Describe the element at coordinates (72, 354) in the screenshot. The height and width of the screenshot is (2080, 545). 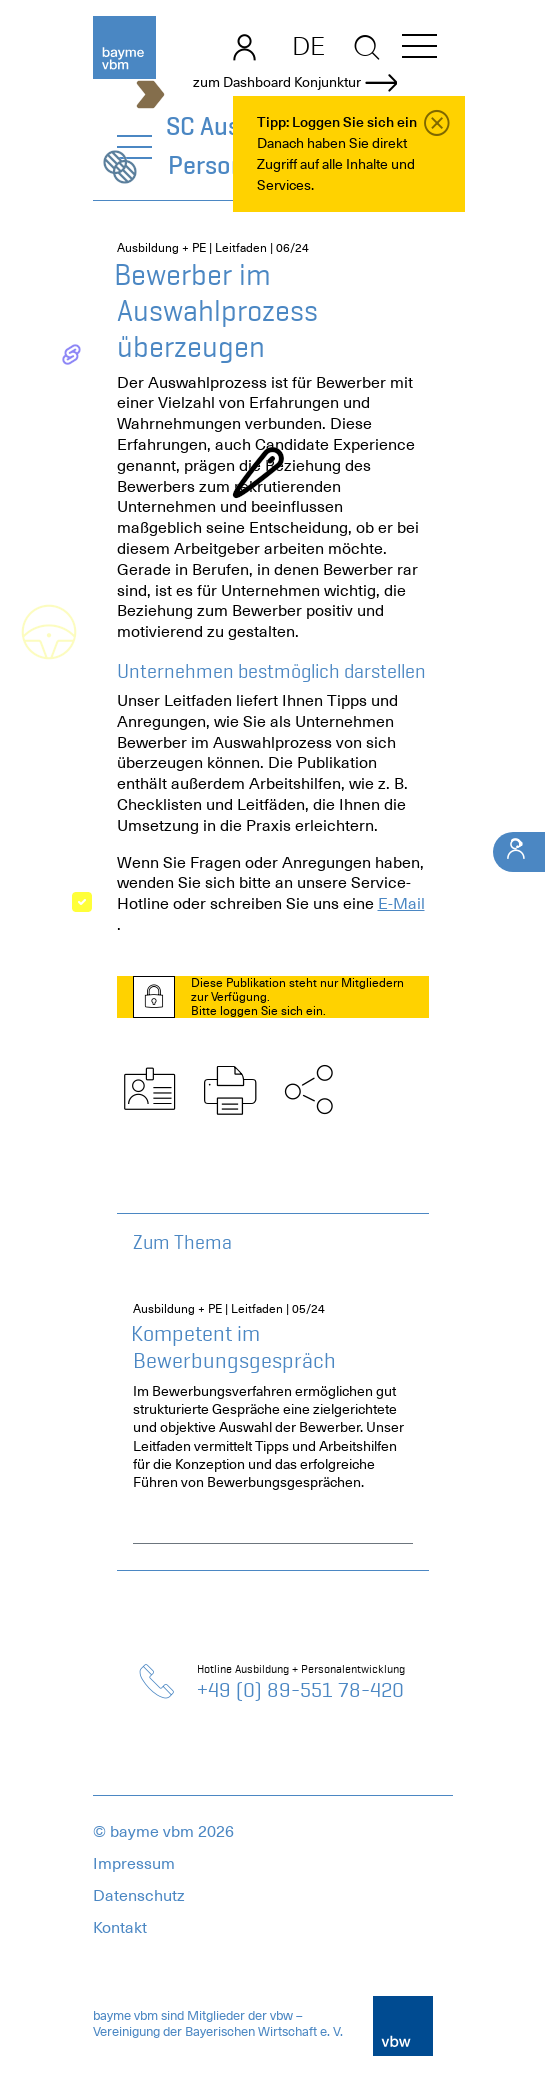
I see `link to Svelte framework documentation or resources` at that location.